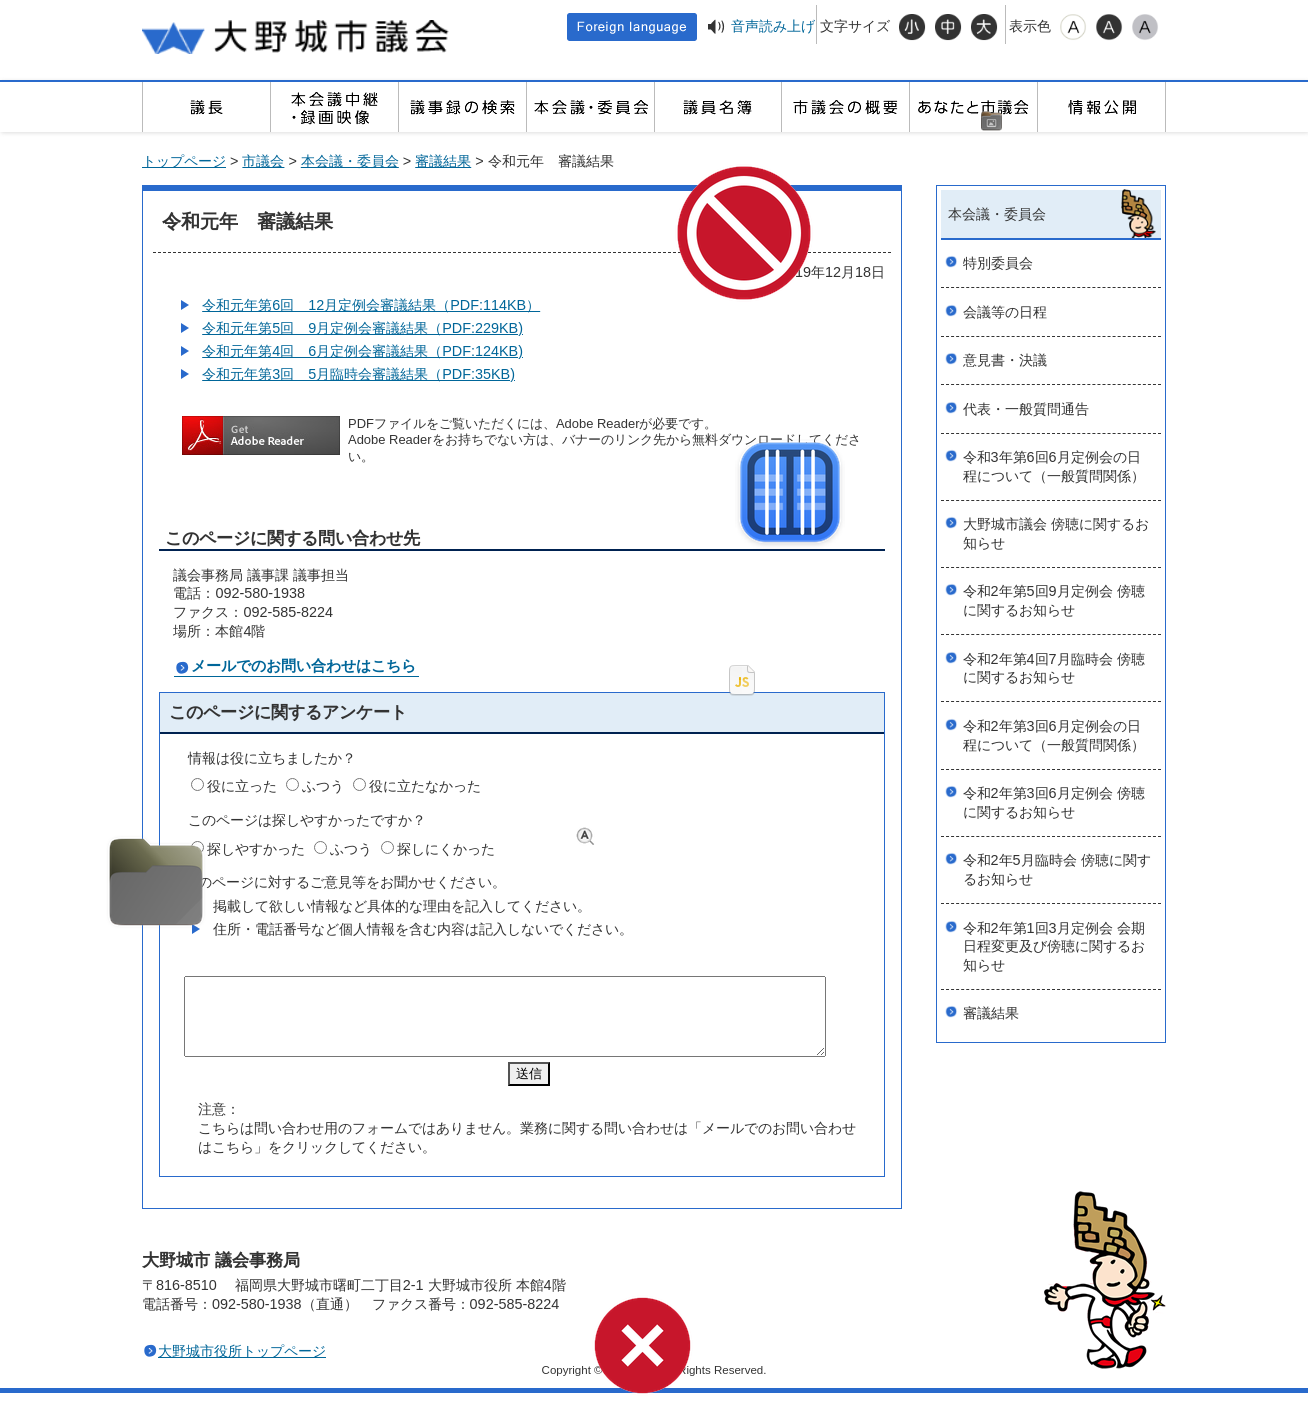 The height and width of the screenshot is (1408, 1308). I want to click on cancel or close the current action, so click(642, 1345).